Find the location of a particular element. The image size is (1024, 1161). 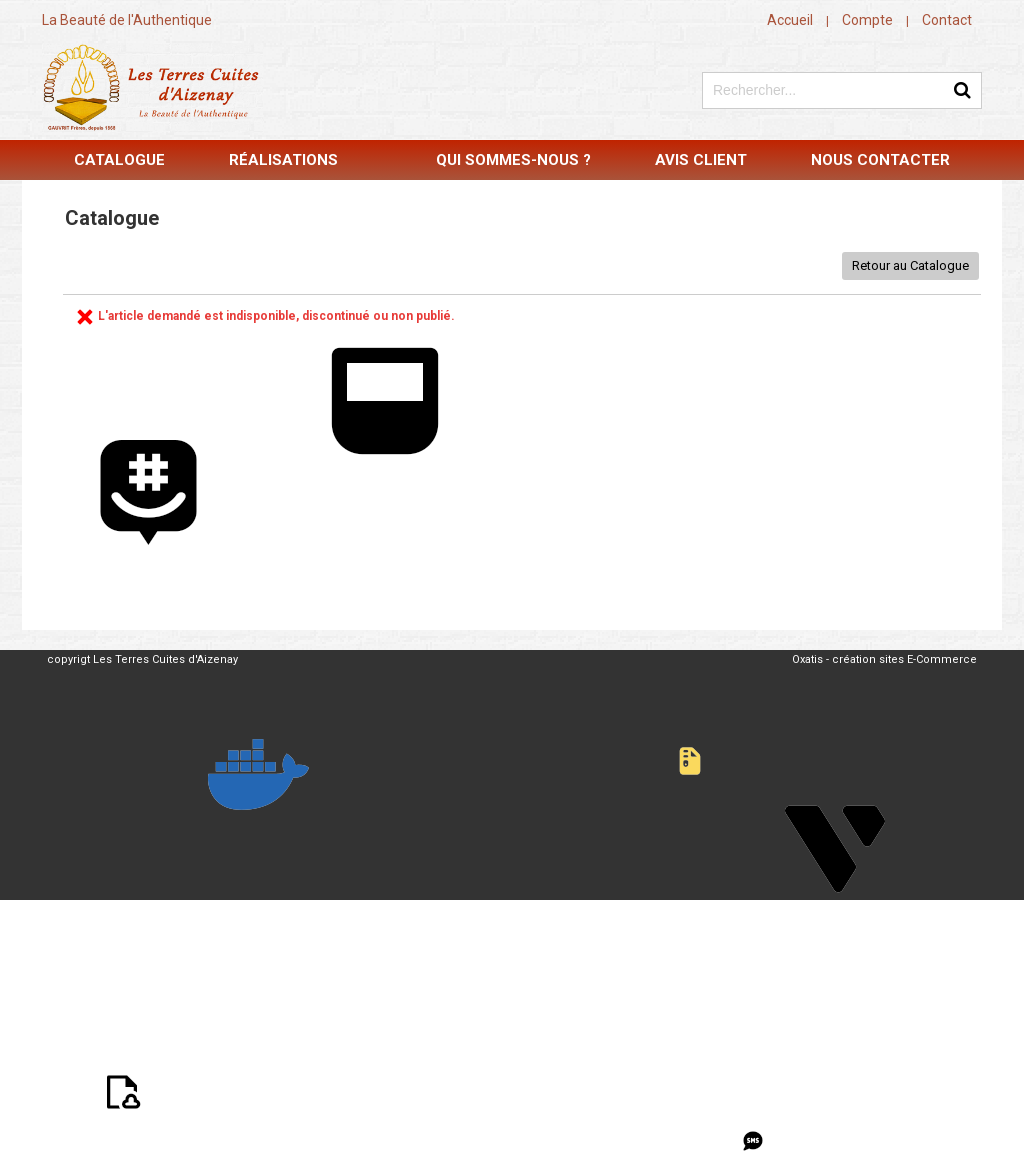

docker container platform logo is located at coordinates (258, 774).